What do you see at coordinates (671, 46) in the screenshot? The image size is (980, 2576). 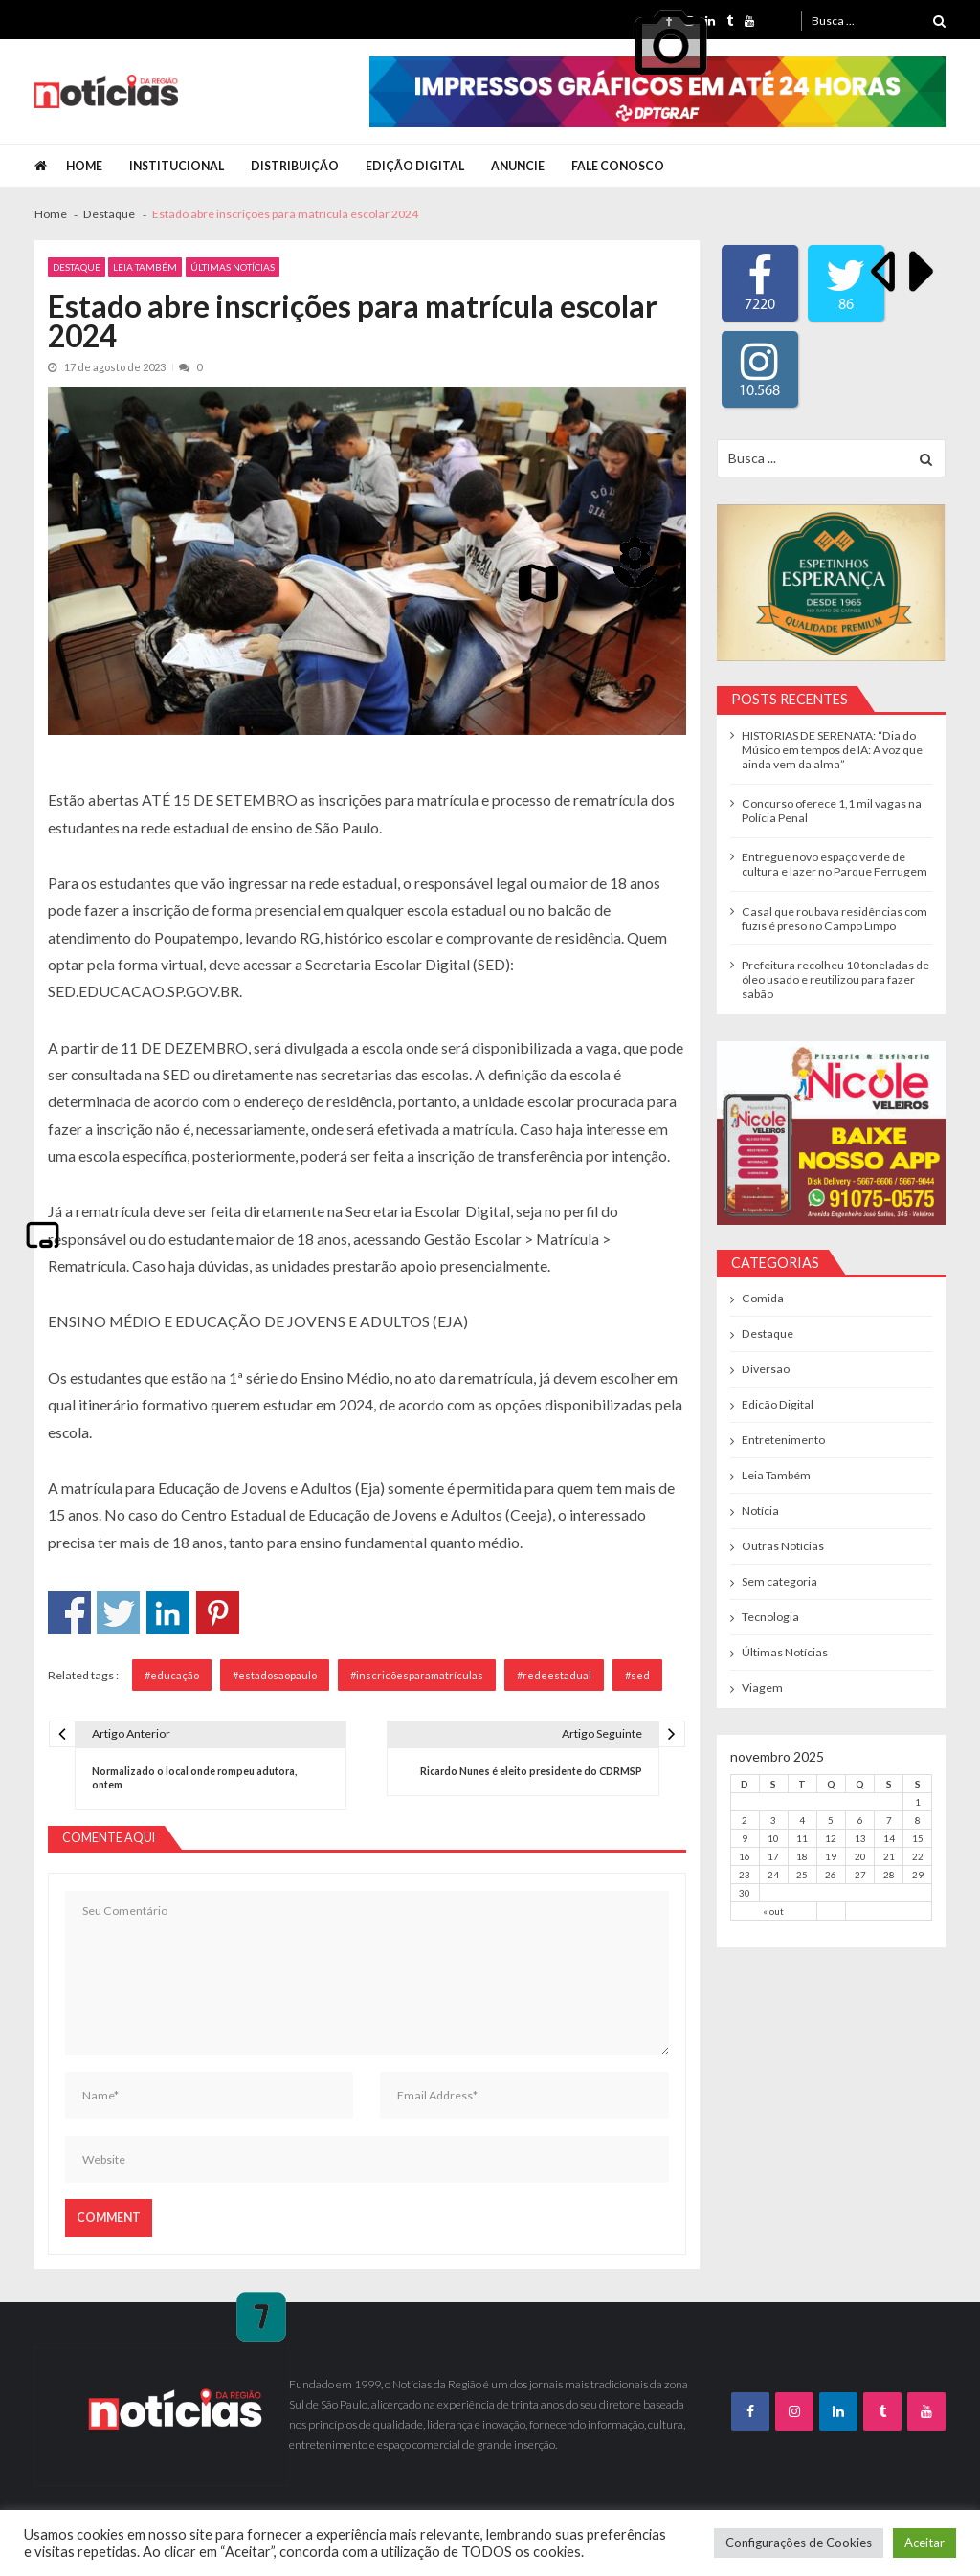 I see `take a photo` at bounding box center [671, 46].